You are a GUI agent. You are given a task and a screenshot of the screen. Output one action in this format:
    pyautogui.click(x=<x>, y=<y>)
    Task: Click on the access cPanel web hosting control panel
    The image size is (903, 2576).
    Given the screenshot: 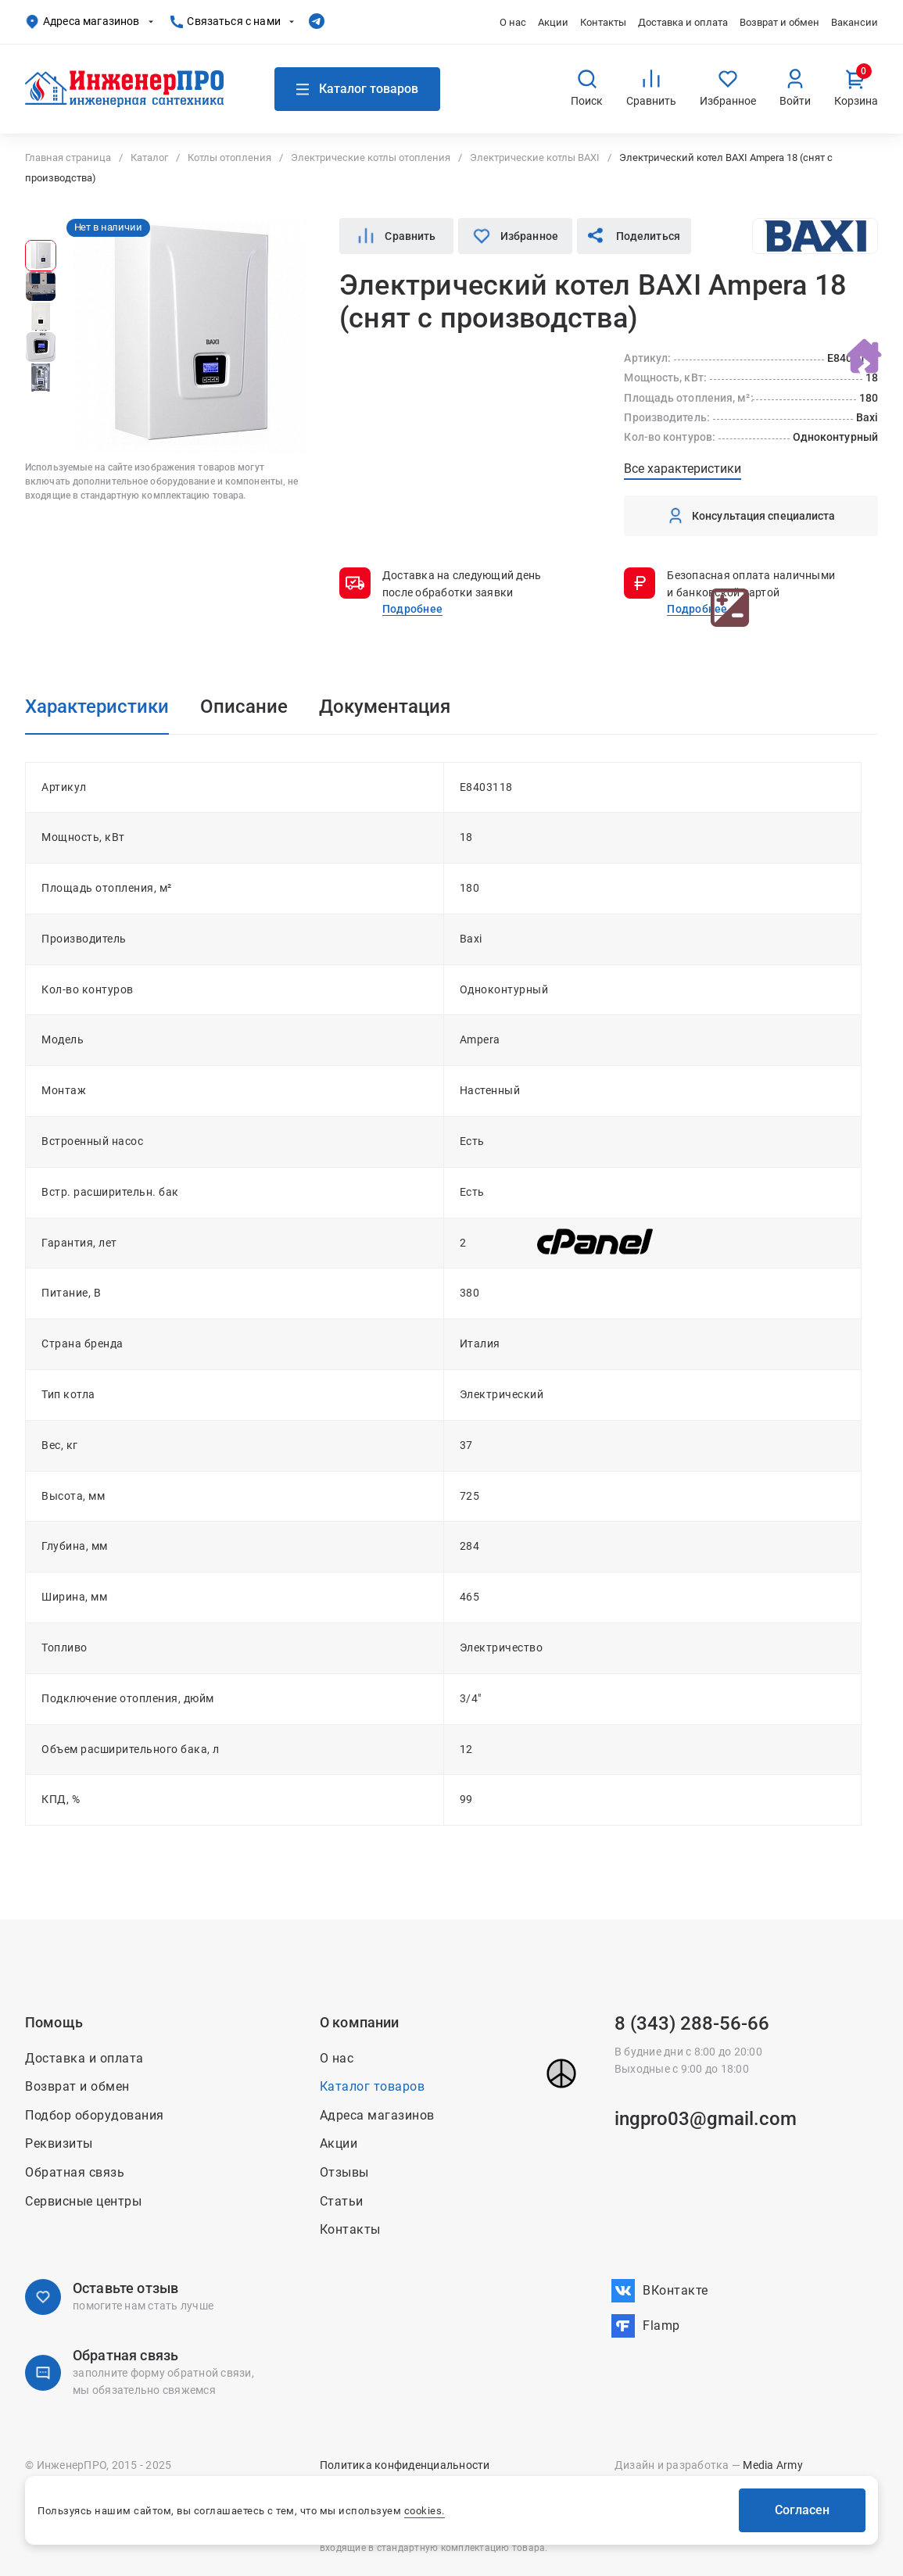 What is the action you would take?
    pyautogui.click(x=595, y=1243)
    